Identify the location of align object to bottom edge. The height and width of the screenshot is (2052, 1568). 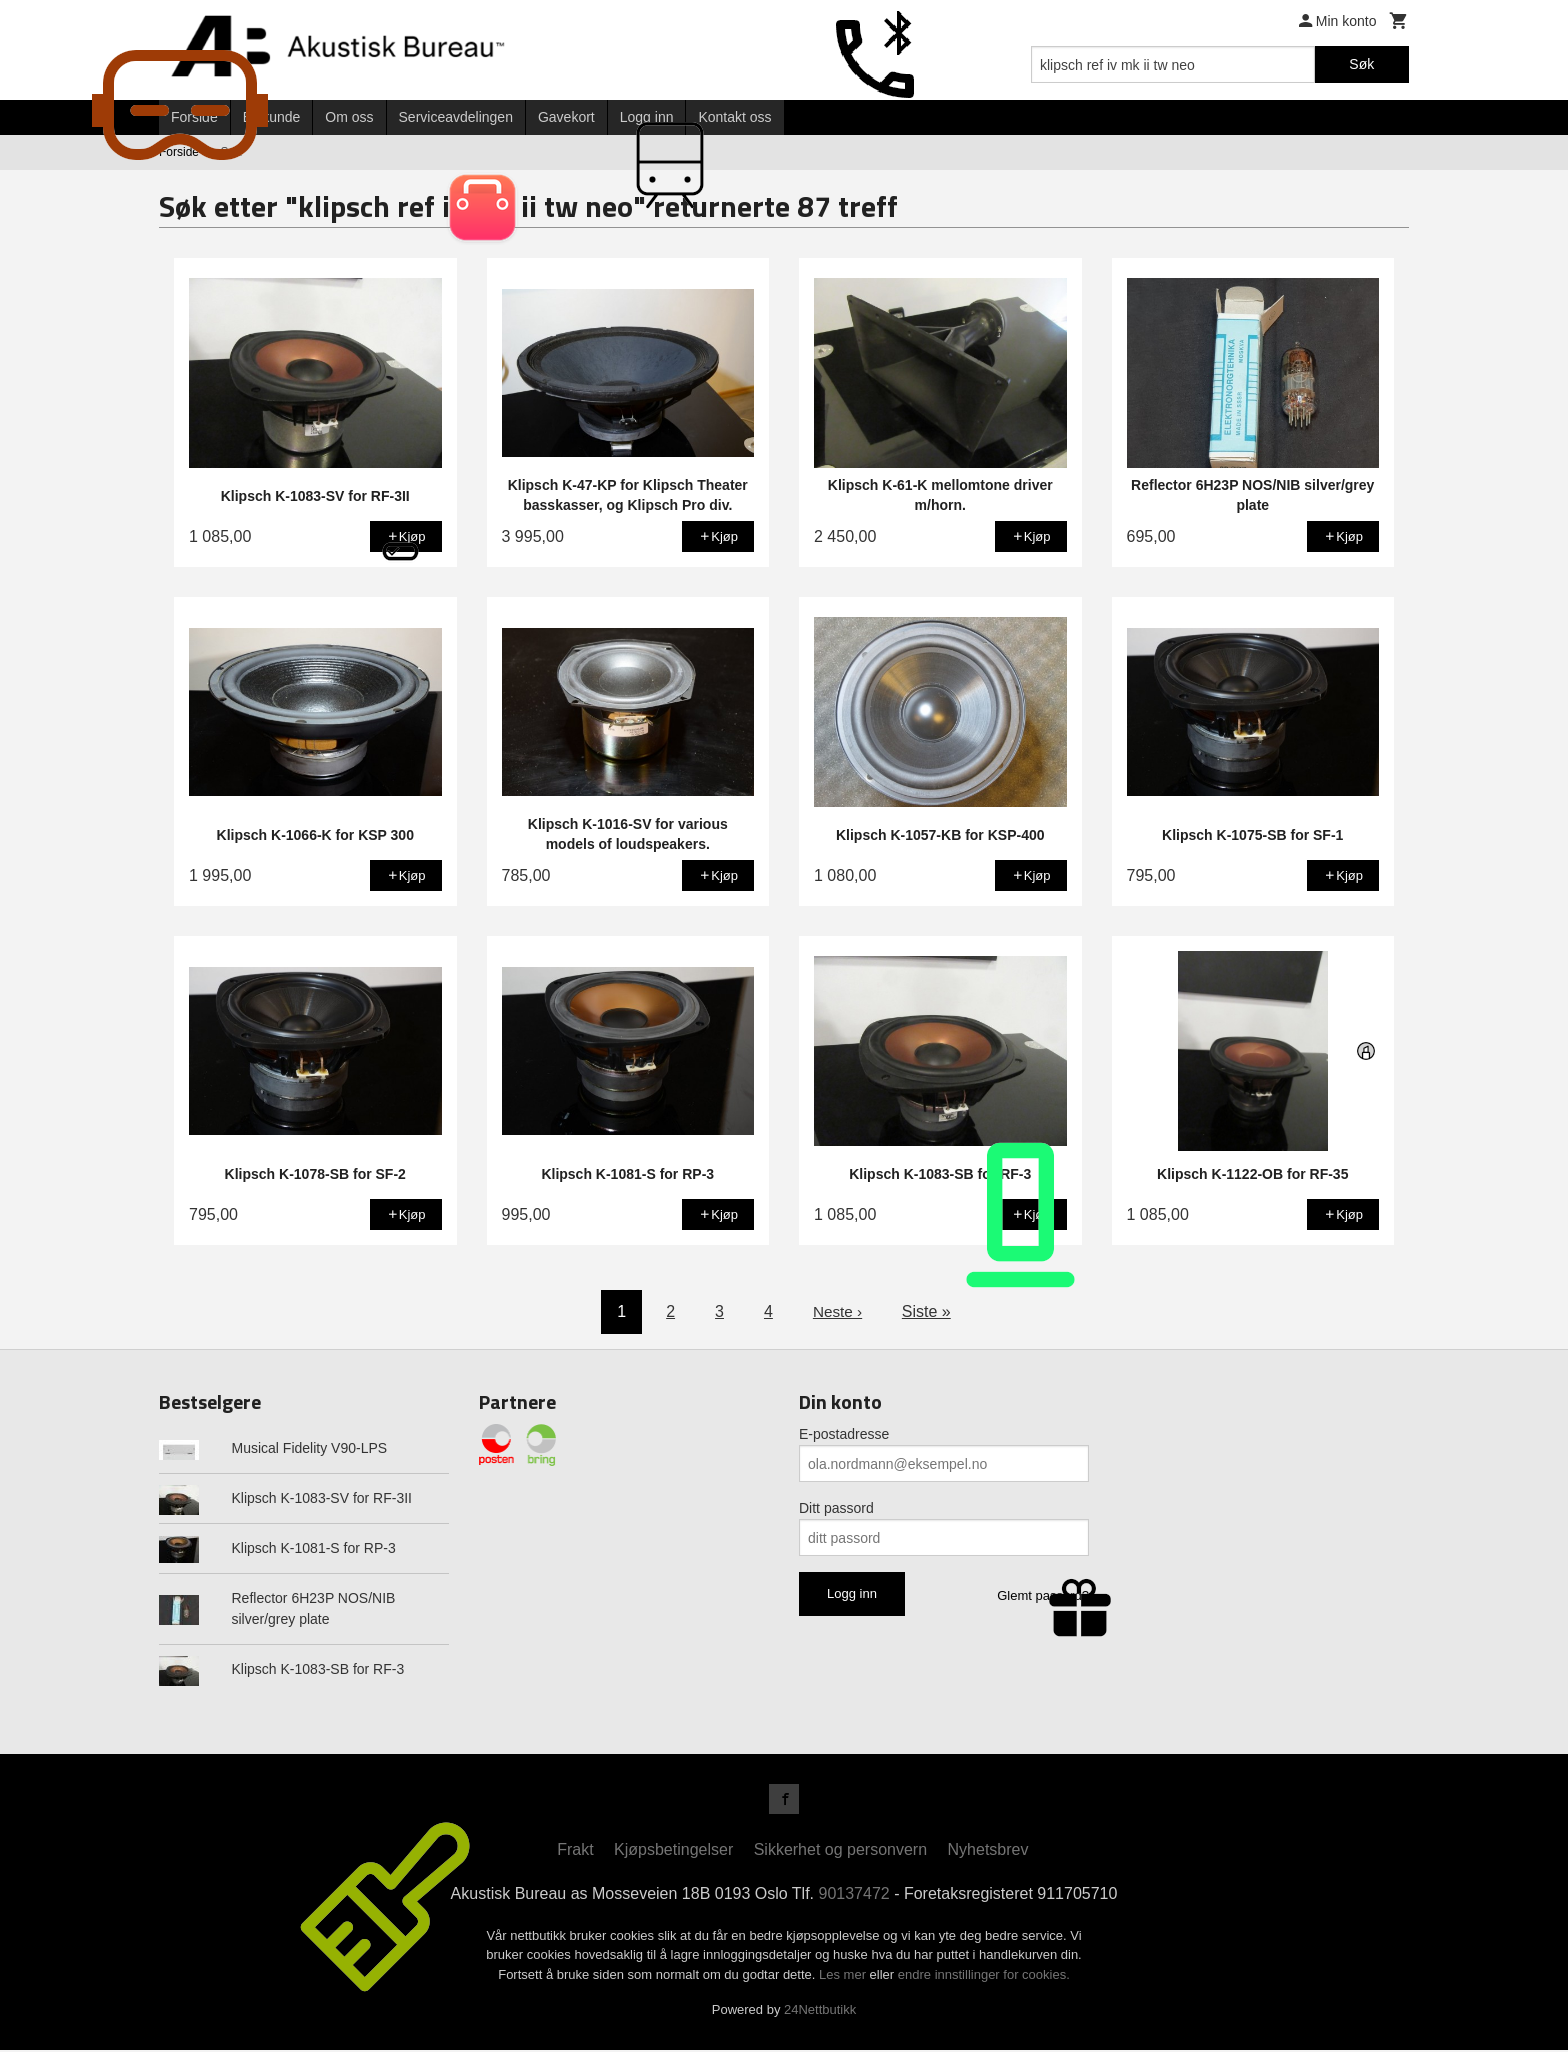
(1020, 1212).